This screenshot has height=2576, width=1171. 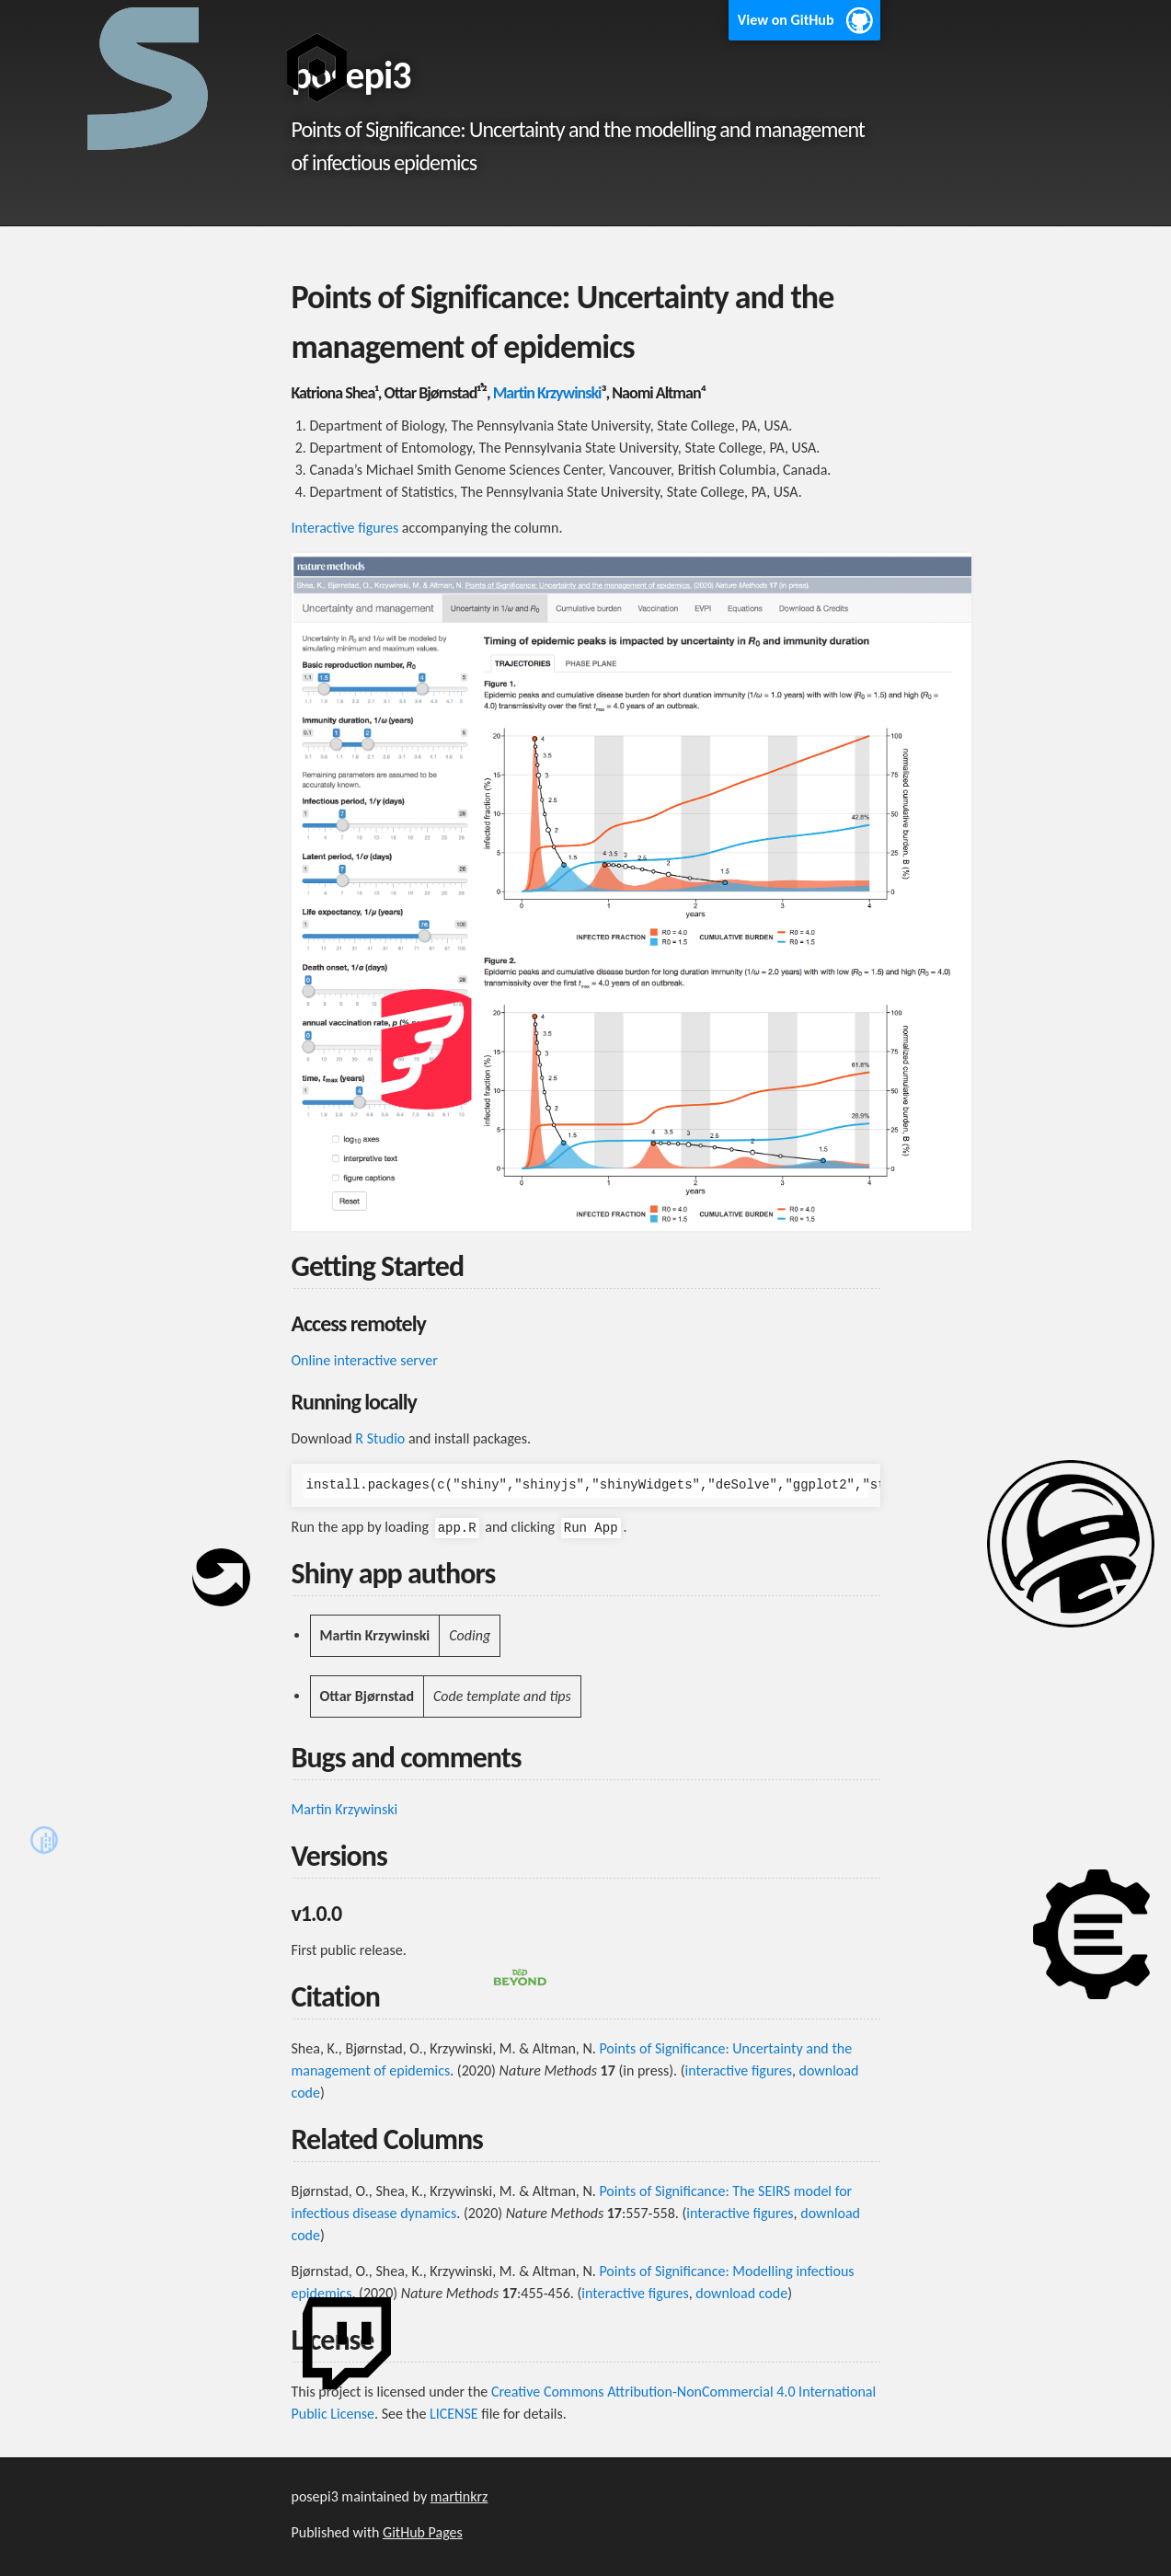 I want to click on open D&D Beyond app or website, so click(x=520, y=1977).